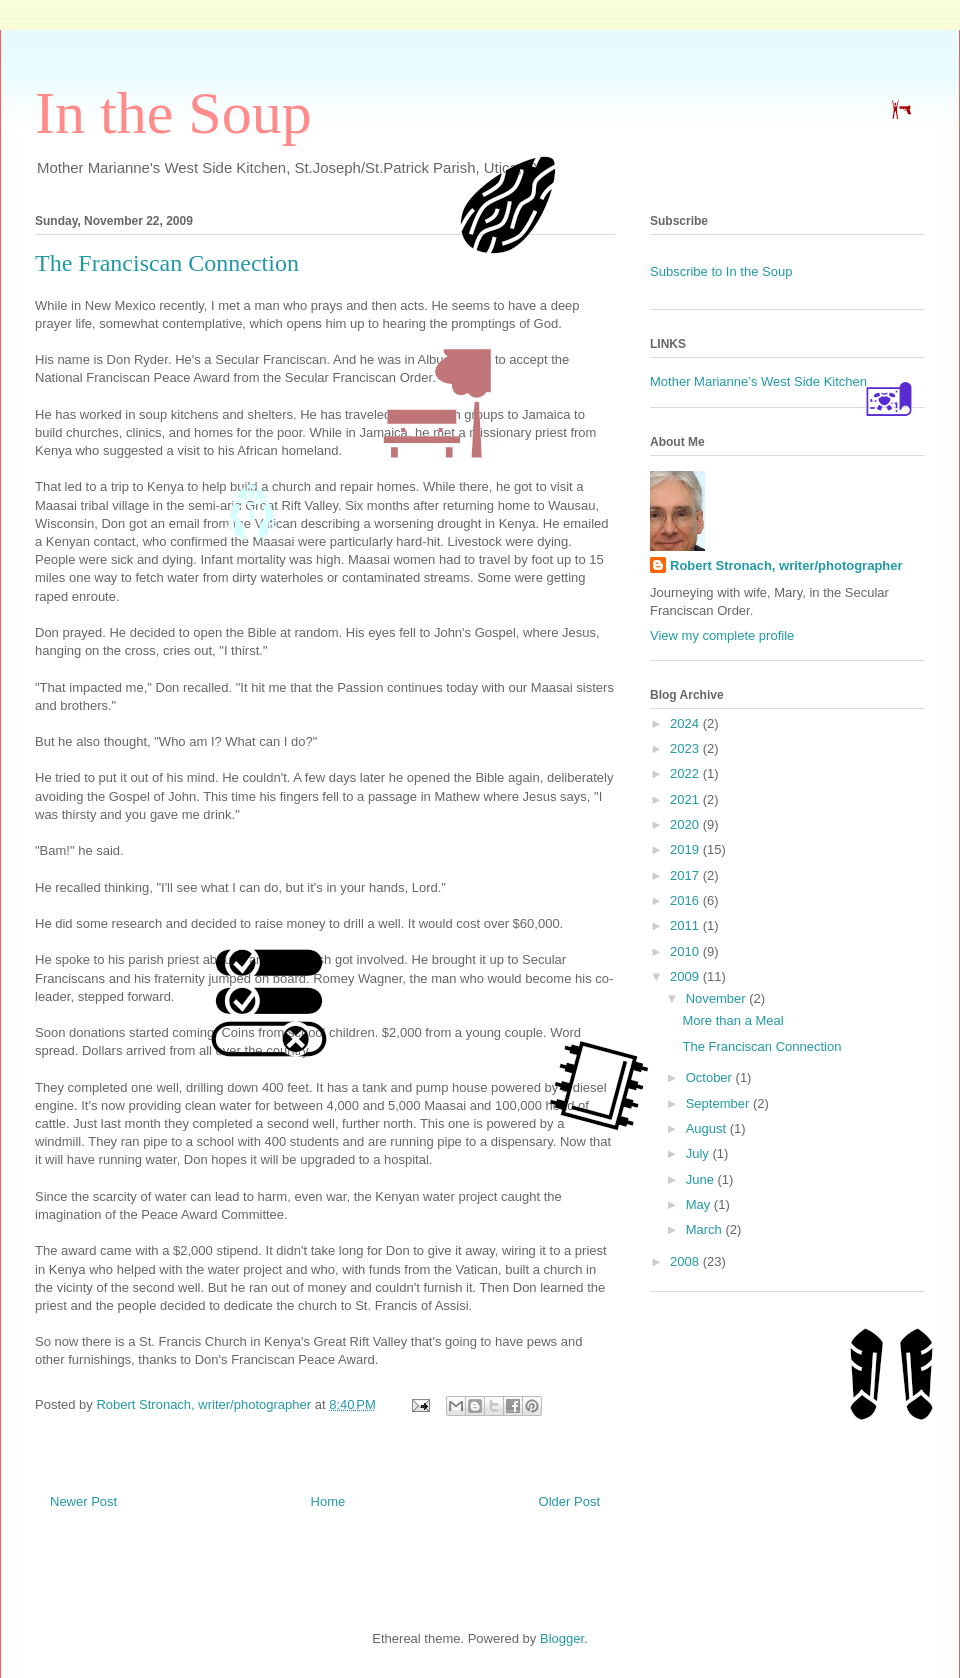 The image size is (960, 1678). What do you see at coordinates (889, 399) in the screenshot?
I see `view armor crafting blueprint` at bounding box center [889, 399].